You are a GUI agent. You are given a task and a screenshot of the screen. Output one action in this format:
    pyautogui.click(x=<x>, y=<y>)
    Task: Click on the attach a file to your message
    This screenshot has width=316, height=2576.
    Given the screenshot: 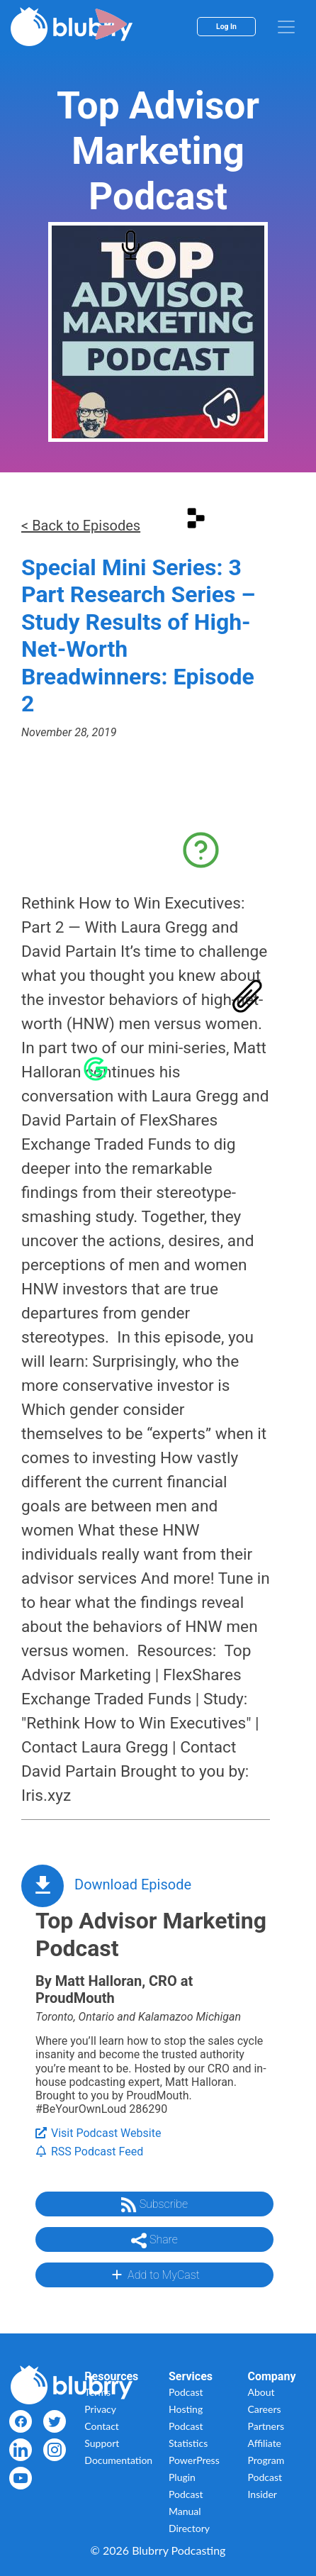 What is the action you would take?
    pyautogui.click(x=247, y=996)
    